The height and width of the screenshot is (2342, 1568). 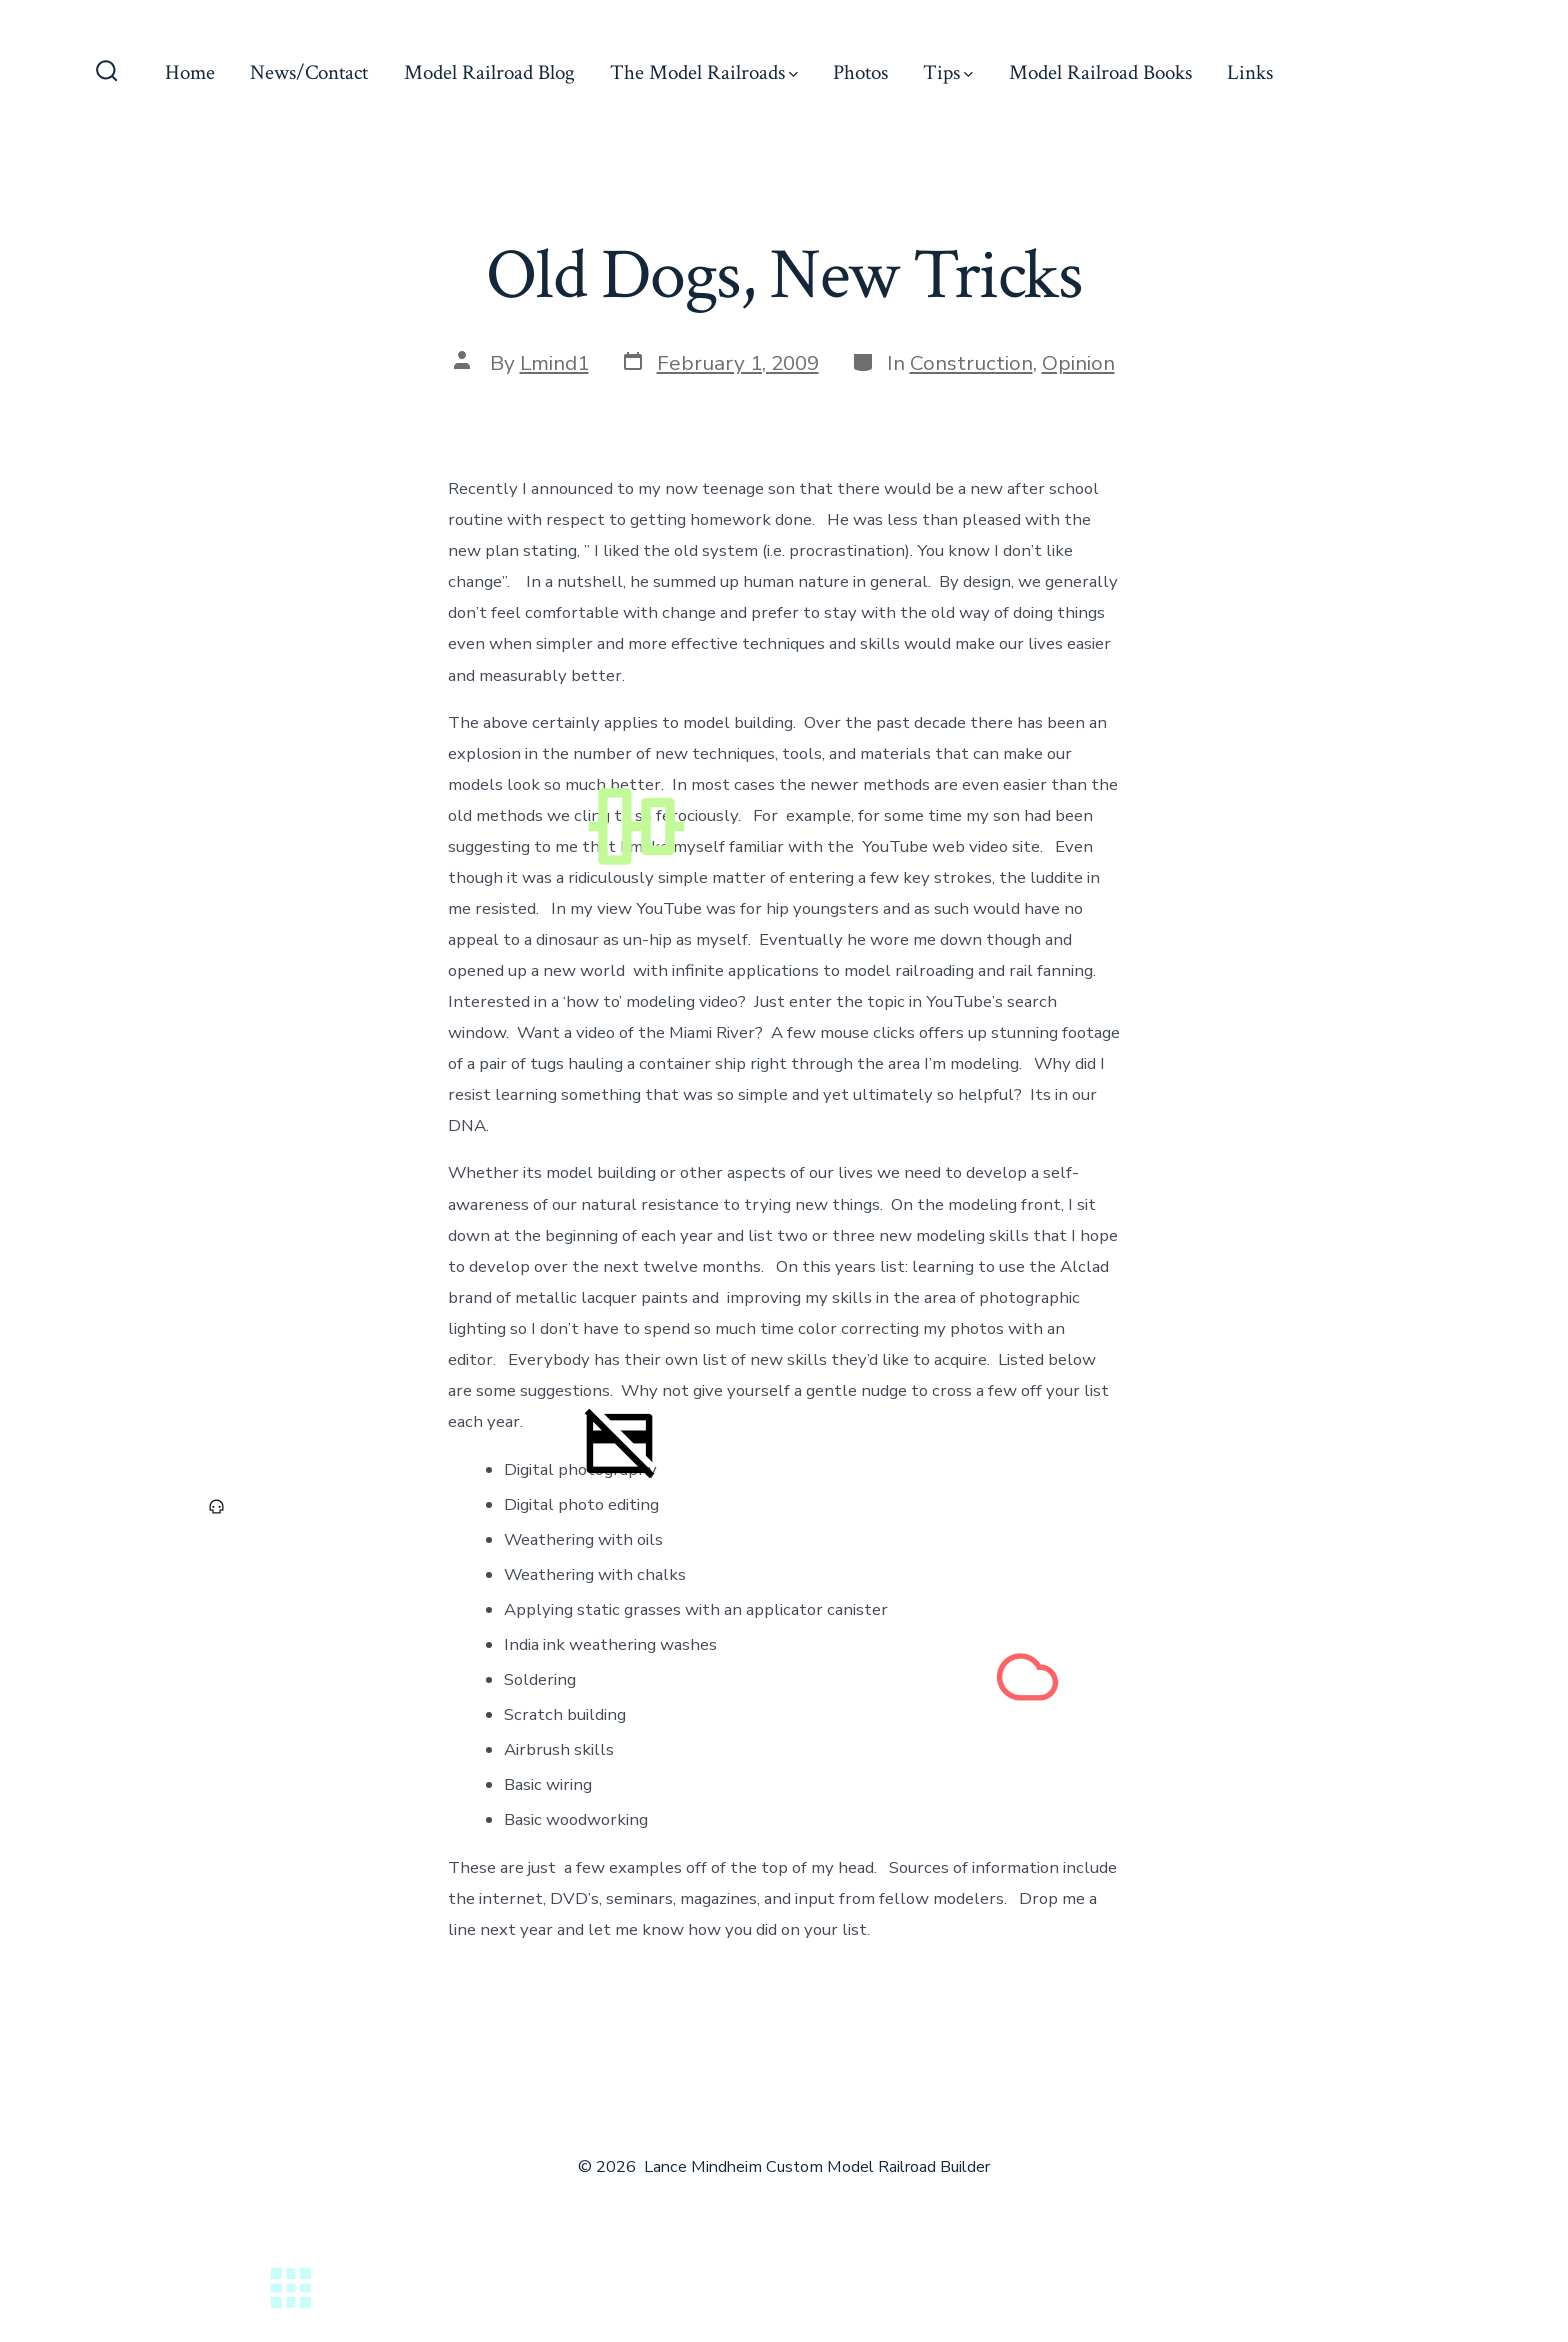 I want to click on align items to vertical center, so click(x=636, y=826).